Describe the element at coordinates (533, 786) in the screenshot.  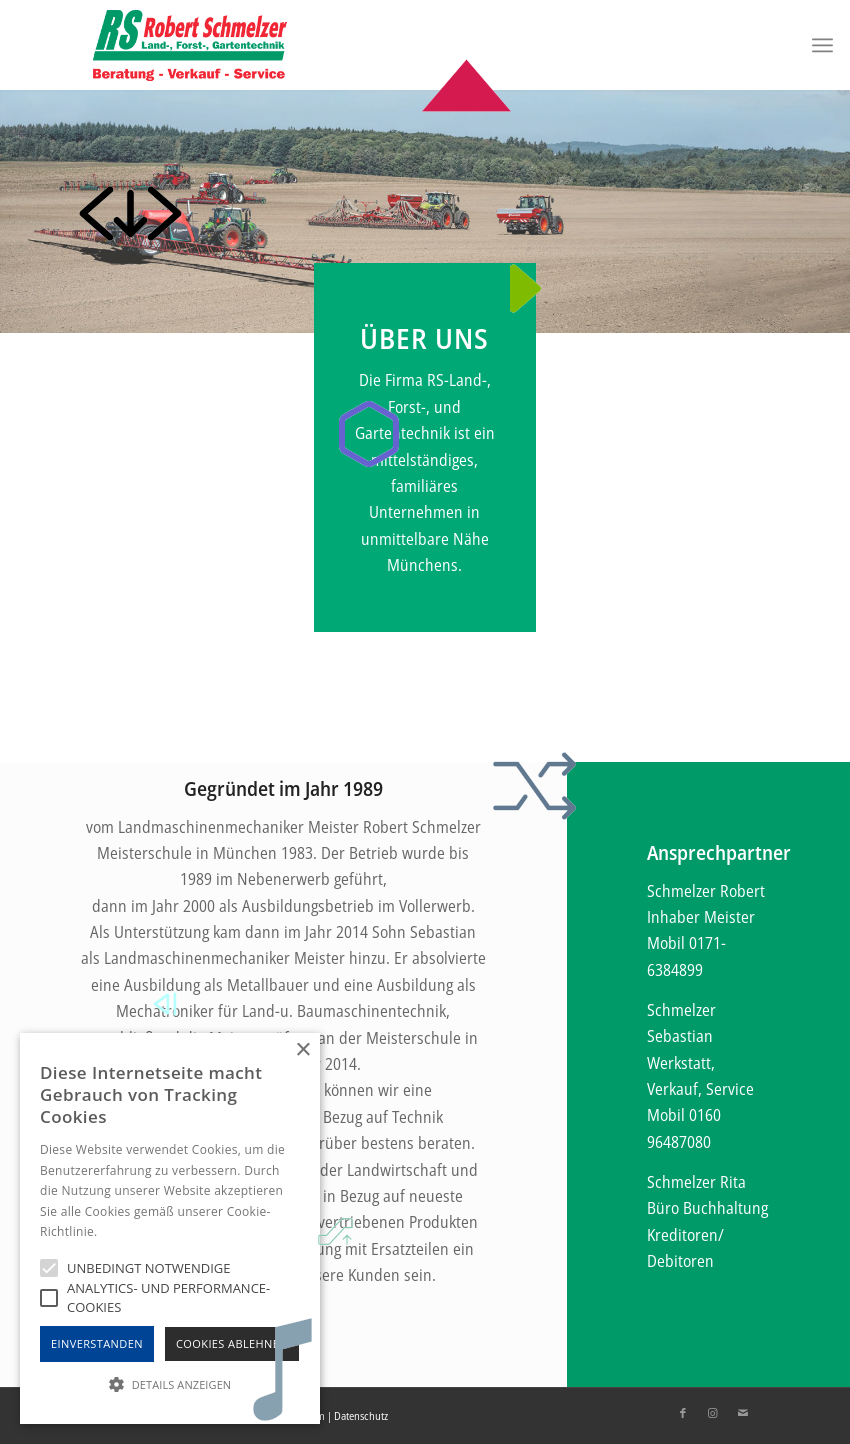
I see `shuffle playlist or queue order` at that location.